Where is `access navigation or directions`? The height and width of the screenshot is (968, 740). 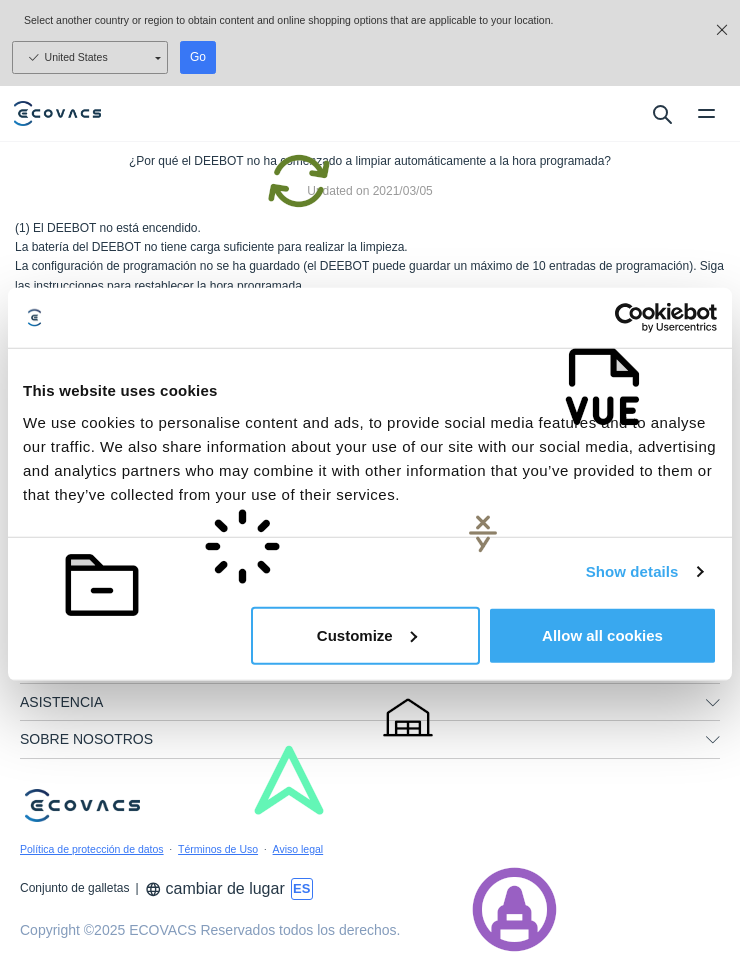
access navigation or directions is located at coordinates (289, 784).